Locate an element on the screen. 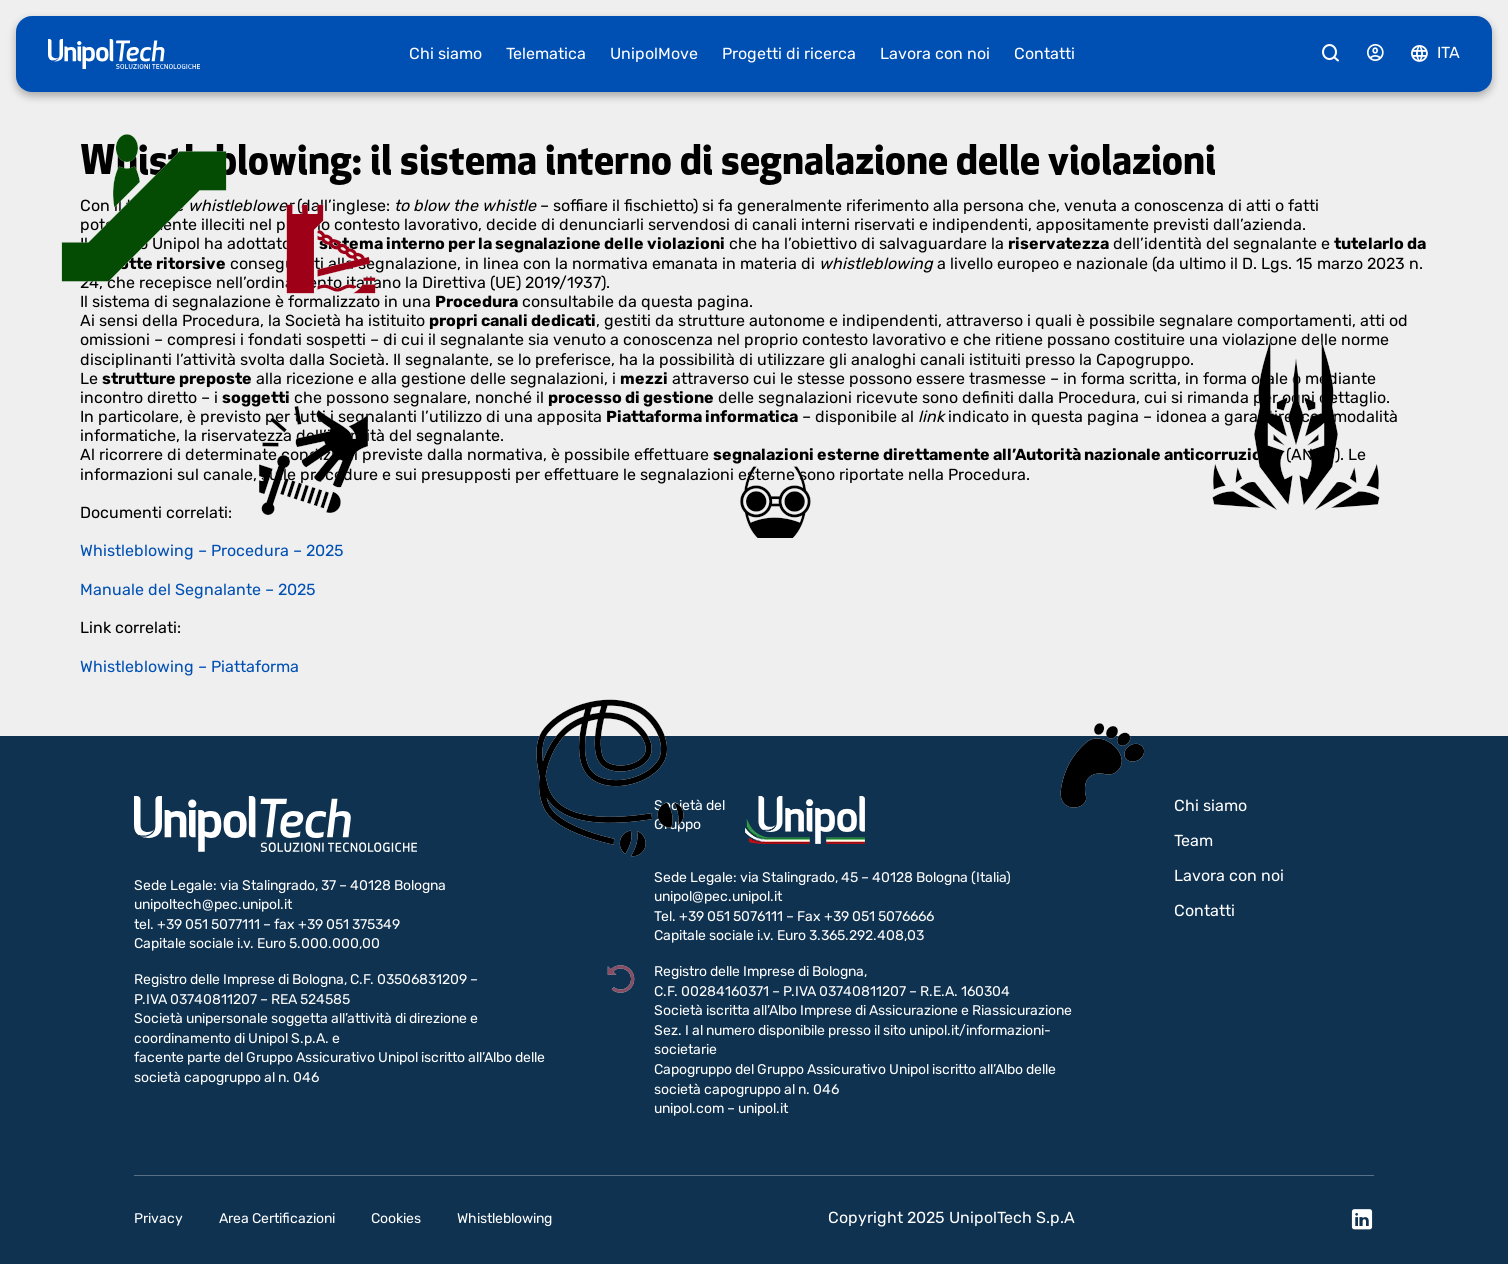 The width and height of the screenshot is (1508, 1264). hunting bolas weapon item in game inventory is located at coordinates (610, 778).